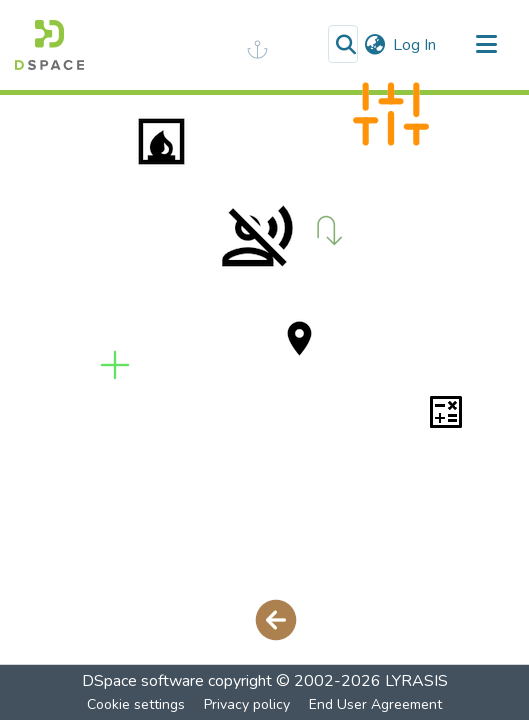 The image size is (529, 720). What do you see at coordinates (257, 237) in the screenshot?
I see `mute voice narration or screen reader` at bounding box center [257, 237].